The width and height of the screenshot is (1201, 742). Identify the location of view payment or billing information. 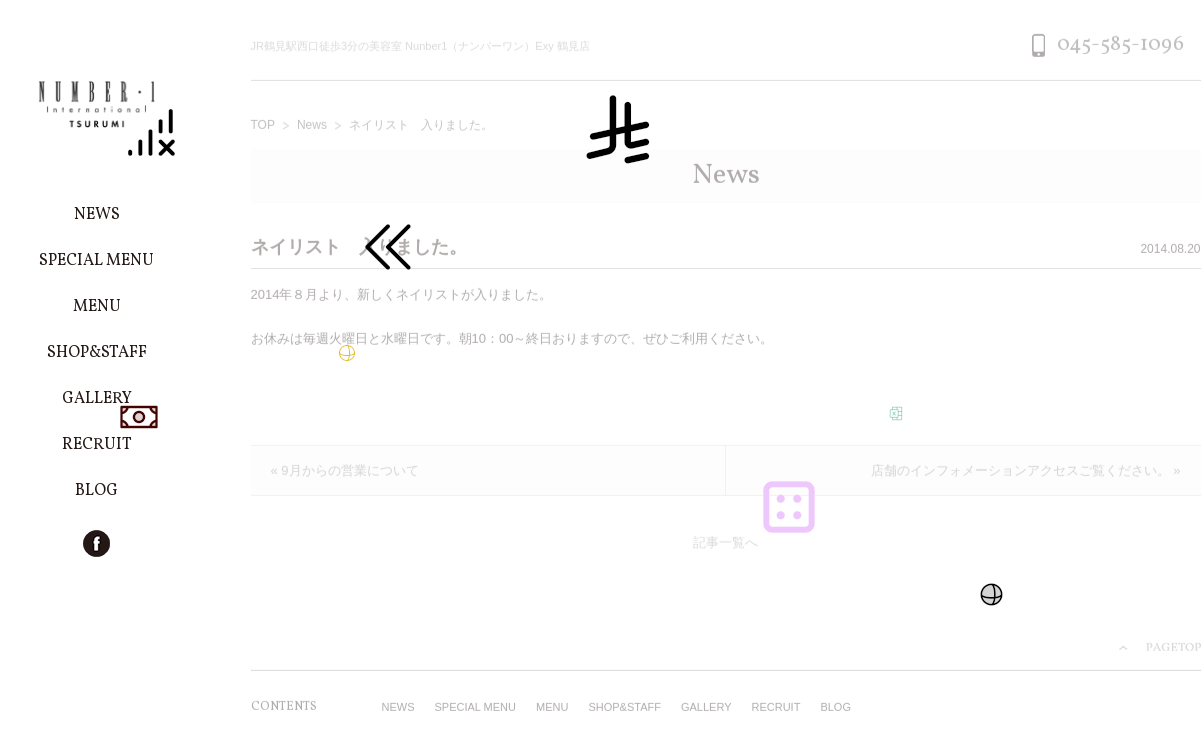
(139, 417).